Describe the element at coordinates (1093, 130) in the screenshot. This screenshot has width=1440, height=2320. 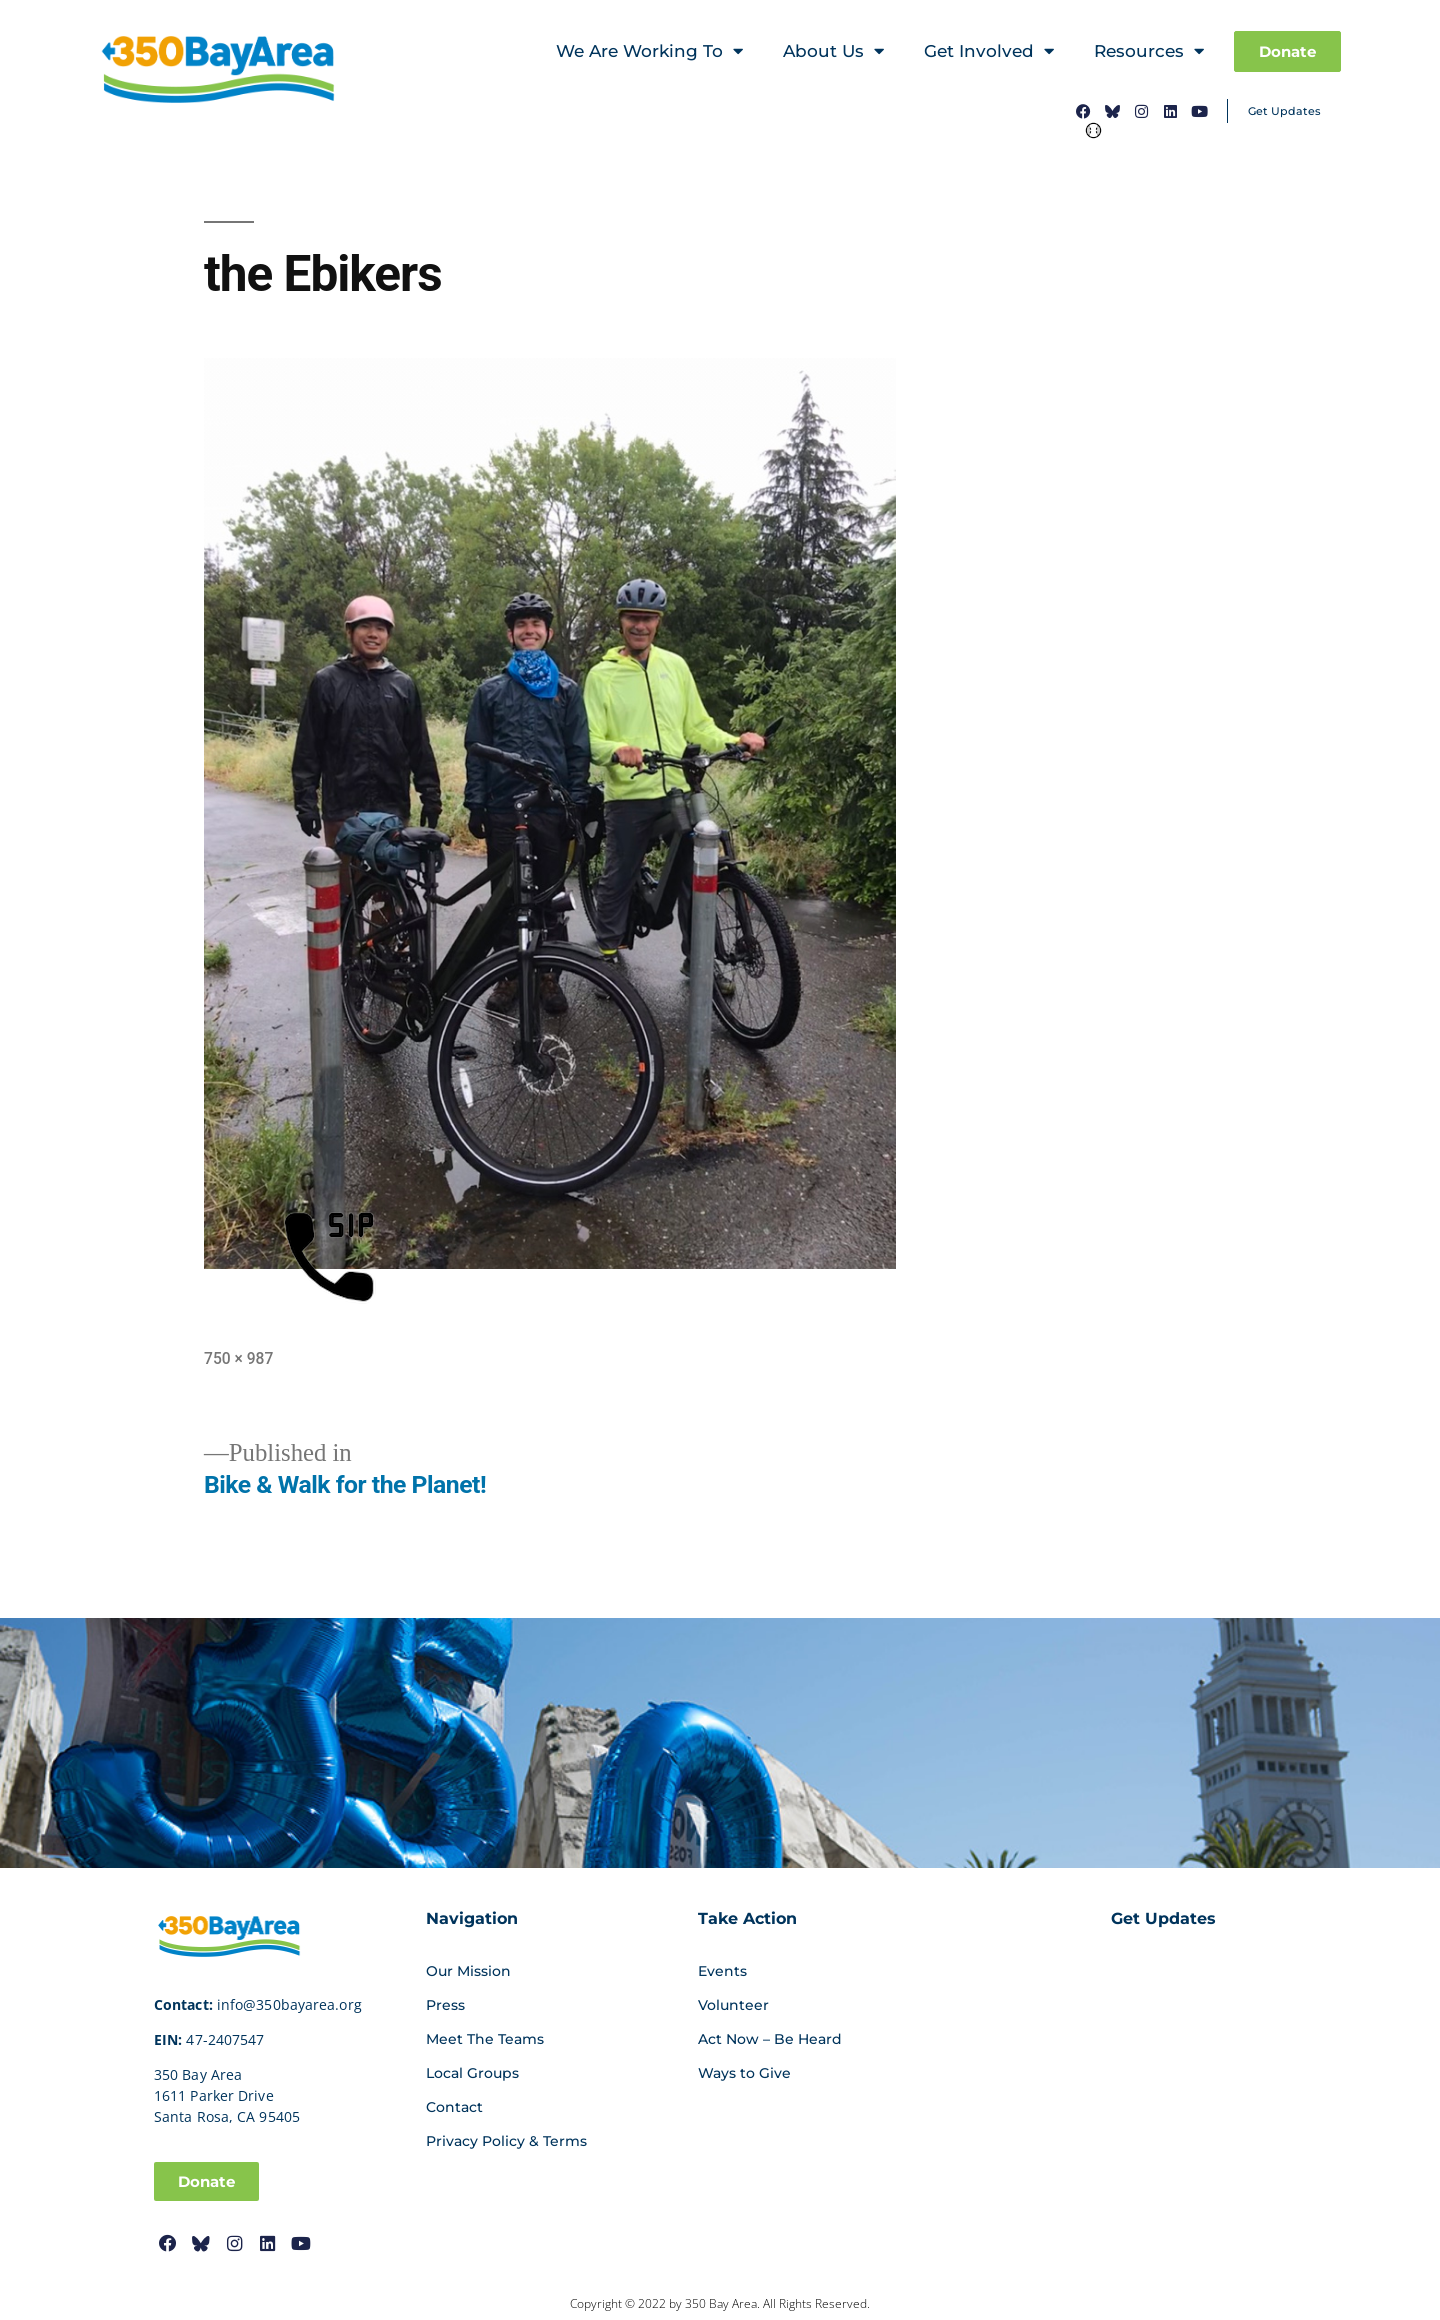
I see `view baseball scores or stats` at that location.